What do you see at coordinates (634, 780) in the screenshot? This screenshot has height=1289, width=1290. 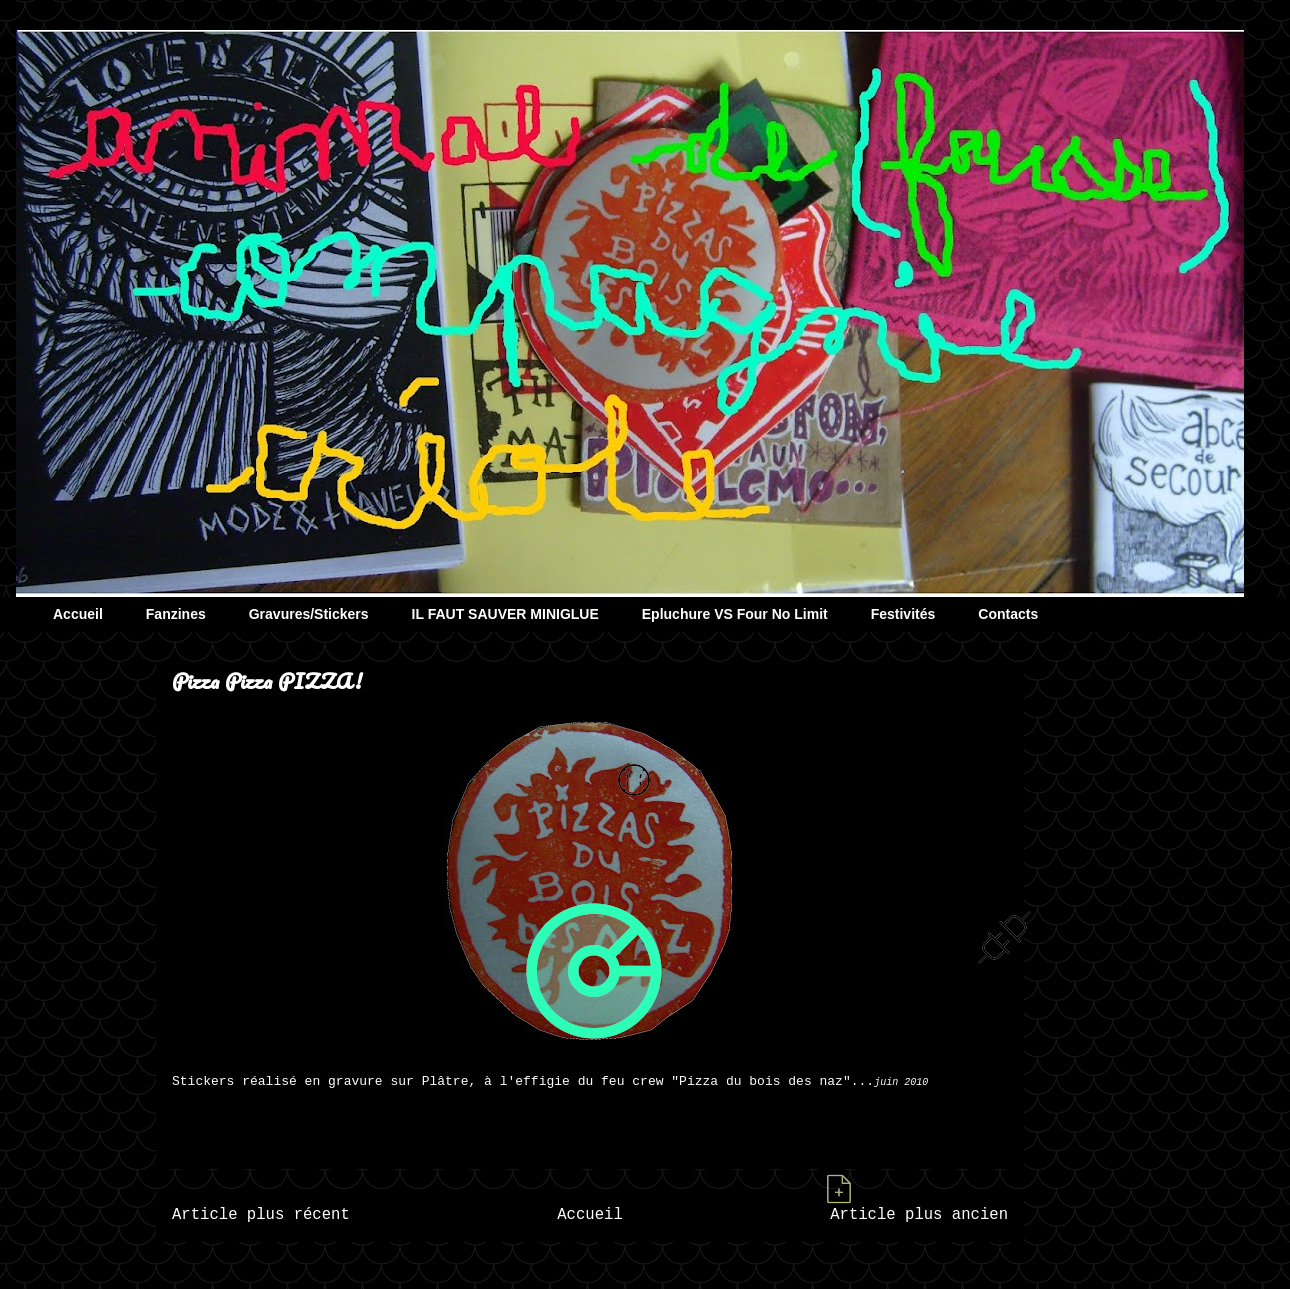 I see `view baseball scores or stats` at bounding box center [634, 780].